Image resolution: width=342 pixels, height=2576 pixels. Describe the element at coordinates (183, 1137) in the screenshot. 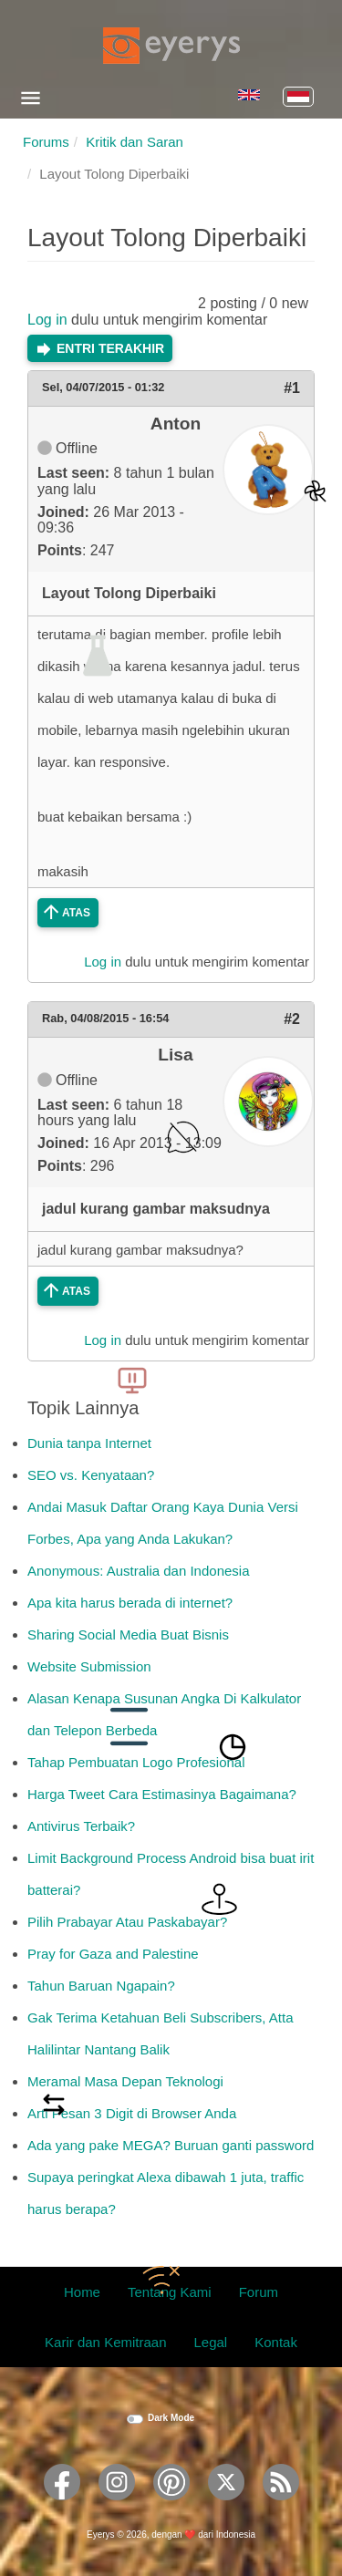

I see `mute or disable chat notifications` at that location.